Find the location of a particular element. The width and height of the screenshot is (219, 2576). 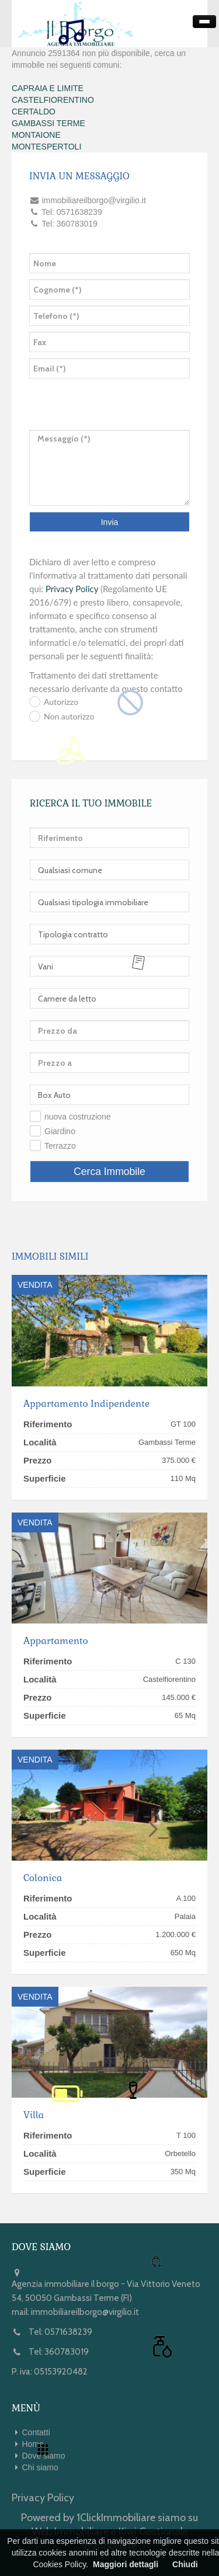

indicates battery at 50% charge level is located at coordinates (67, 2094).